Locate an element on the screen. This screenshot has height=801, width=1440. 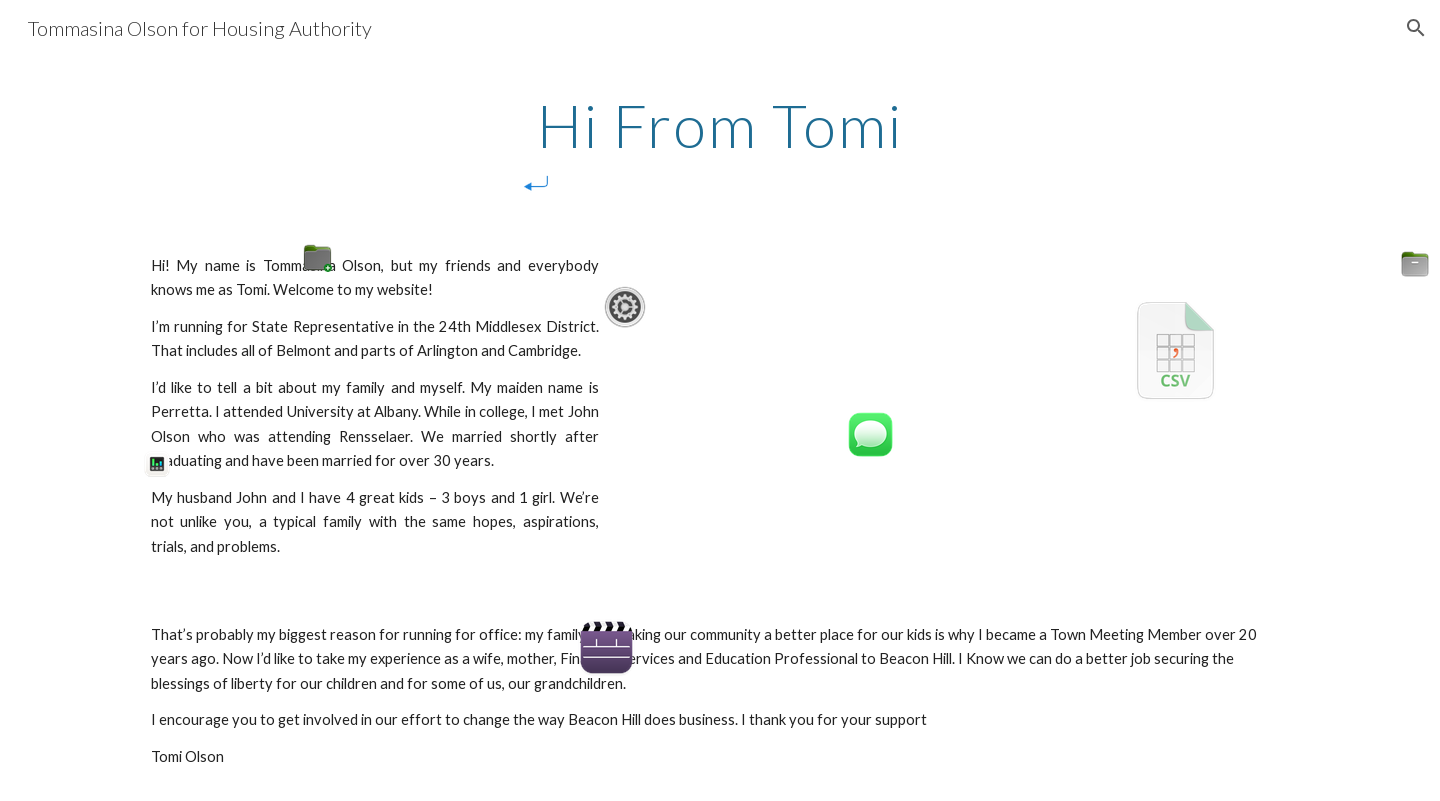
open the messages app is located at coordinates (870, 434).